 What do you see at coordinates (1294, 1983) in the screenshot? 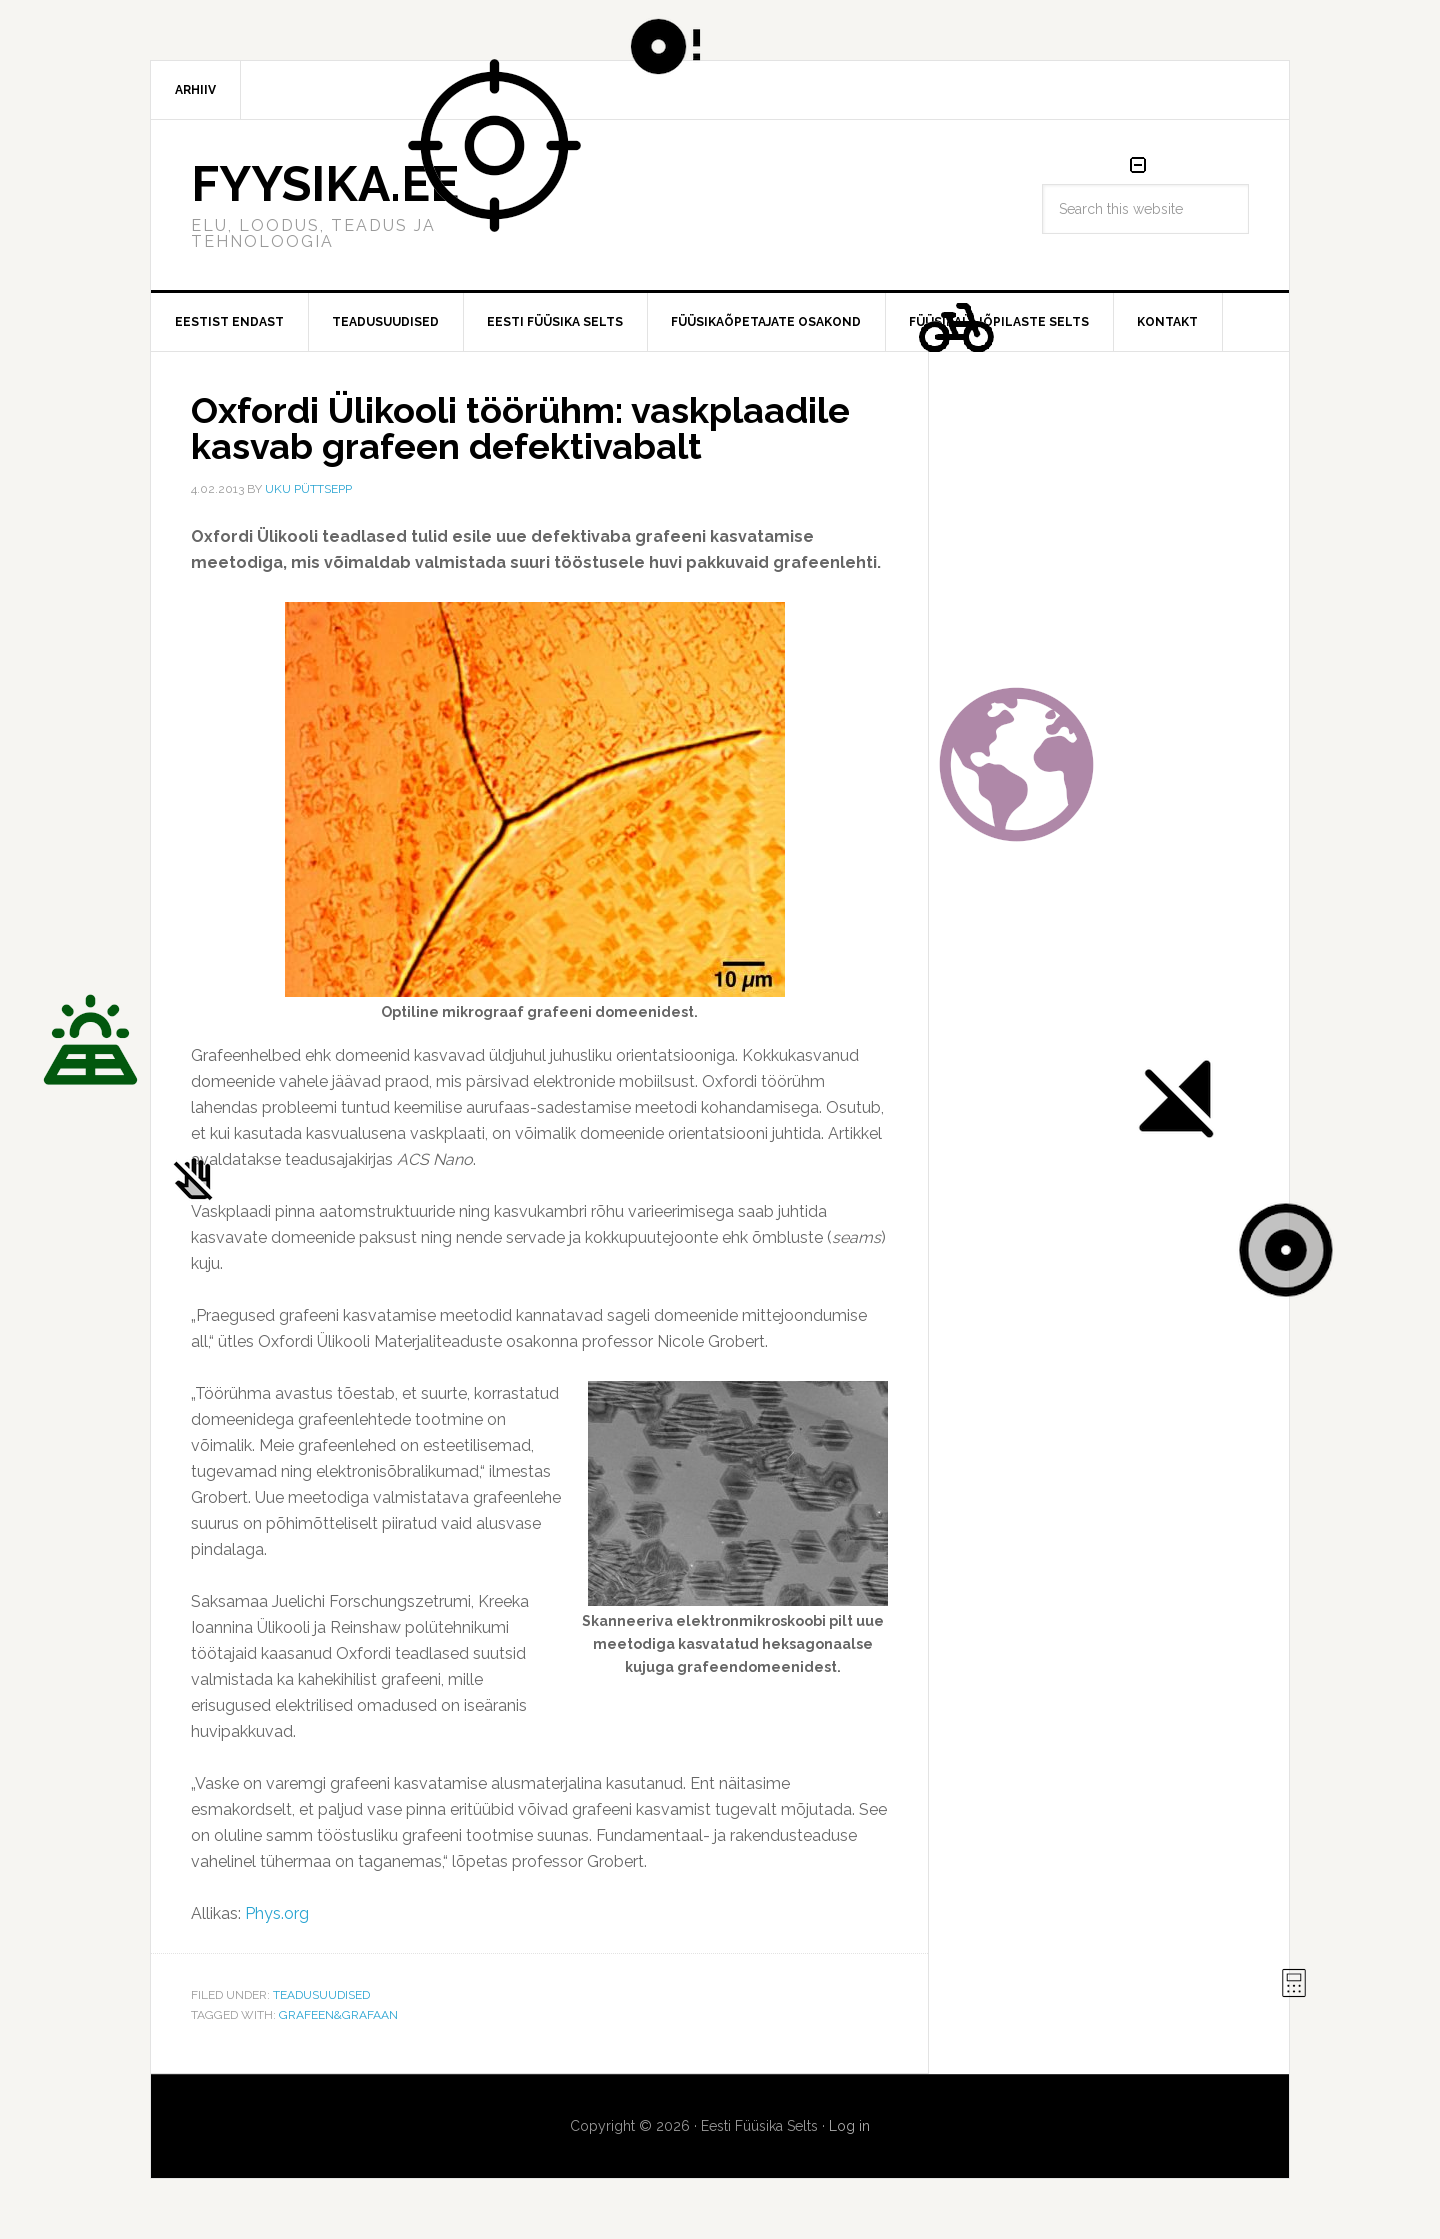
I see `open the calculator app` at bounding box center [1294, 1983].